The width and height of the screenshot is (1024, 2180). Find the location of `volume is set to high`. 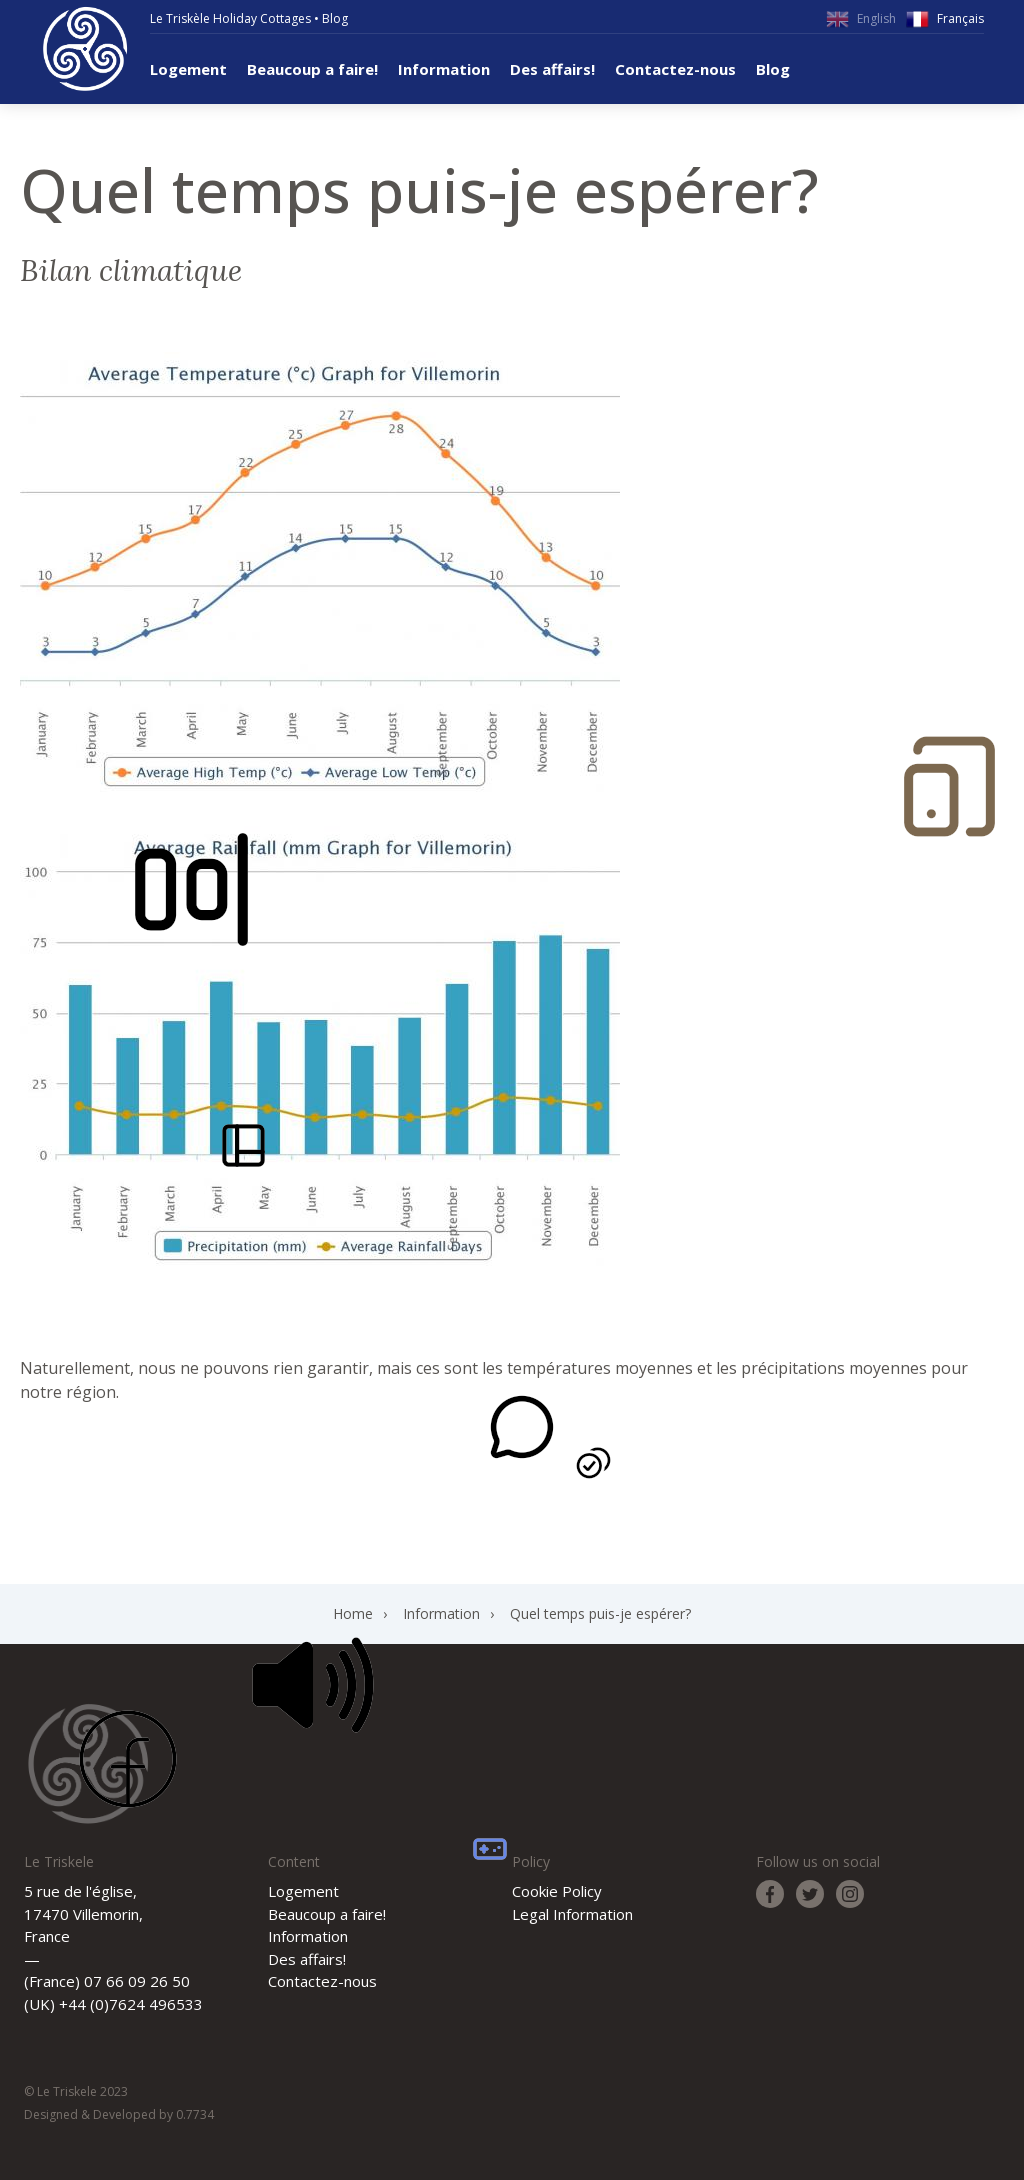

volume is set to high is located at coordinates (313, 1685).